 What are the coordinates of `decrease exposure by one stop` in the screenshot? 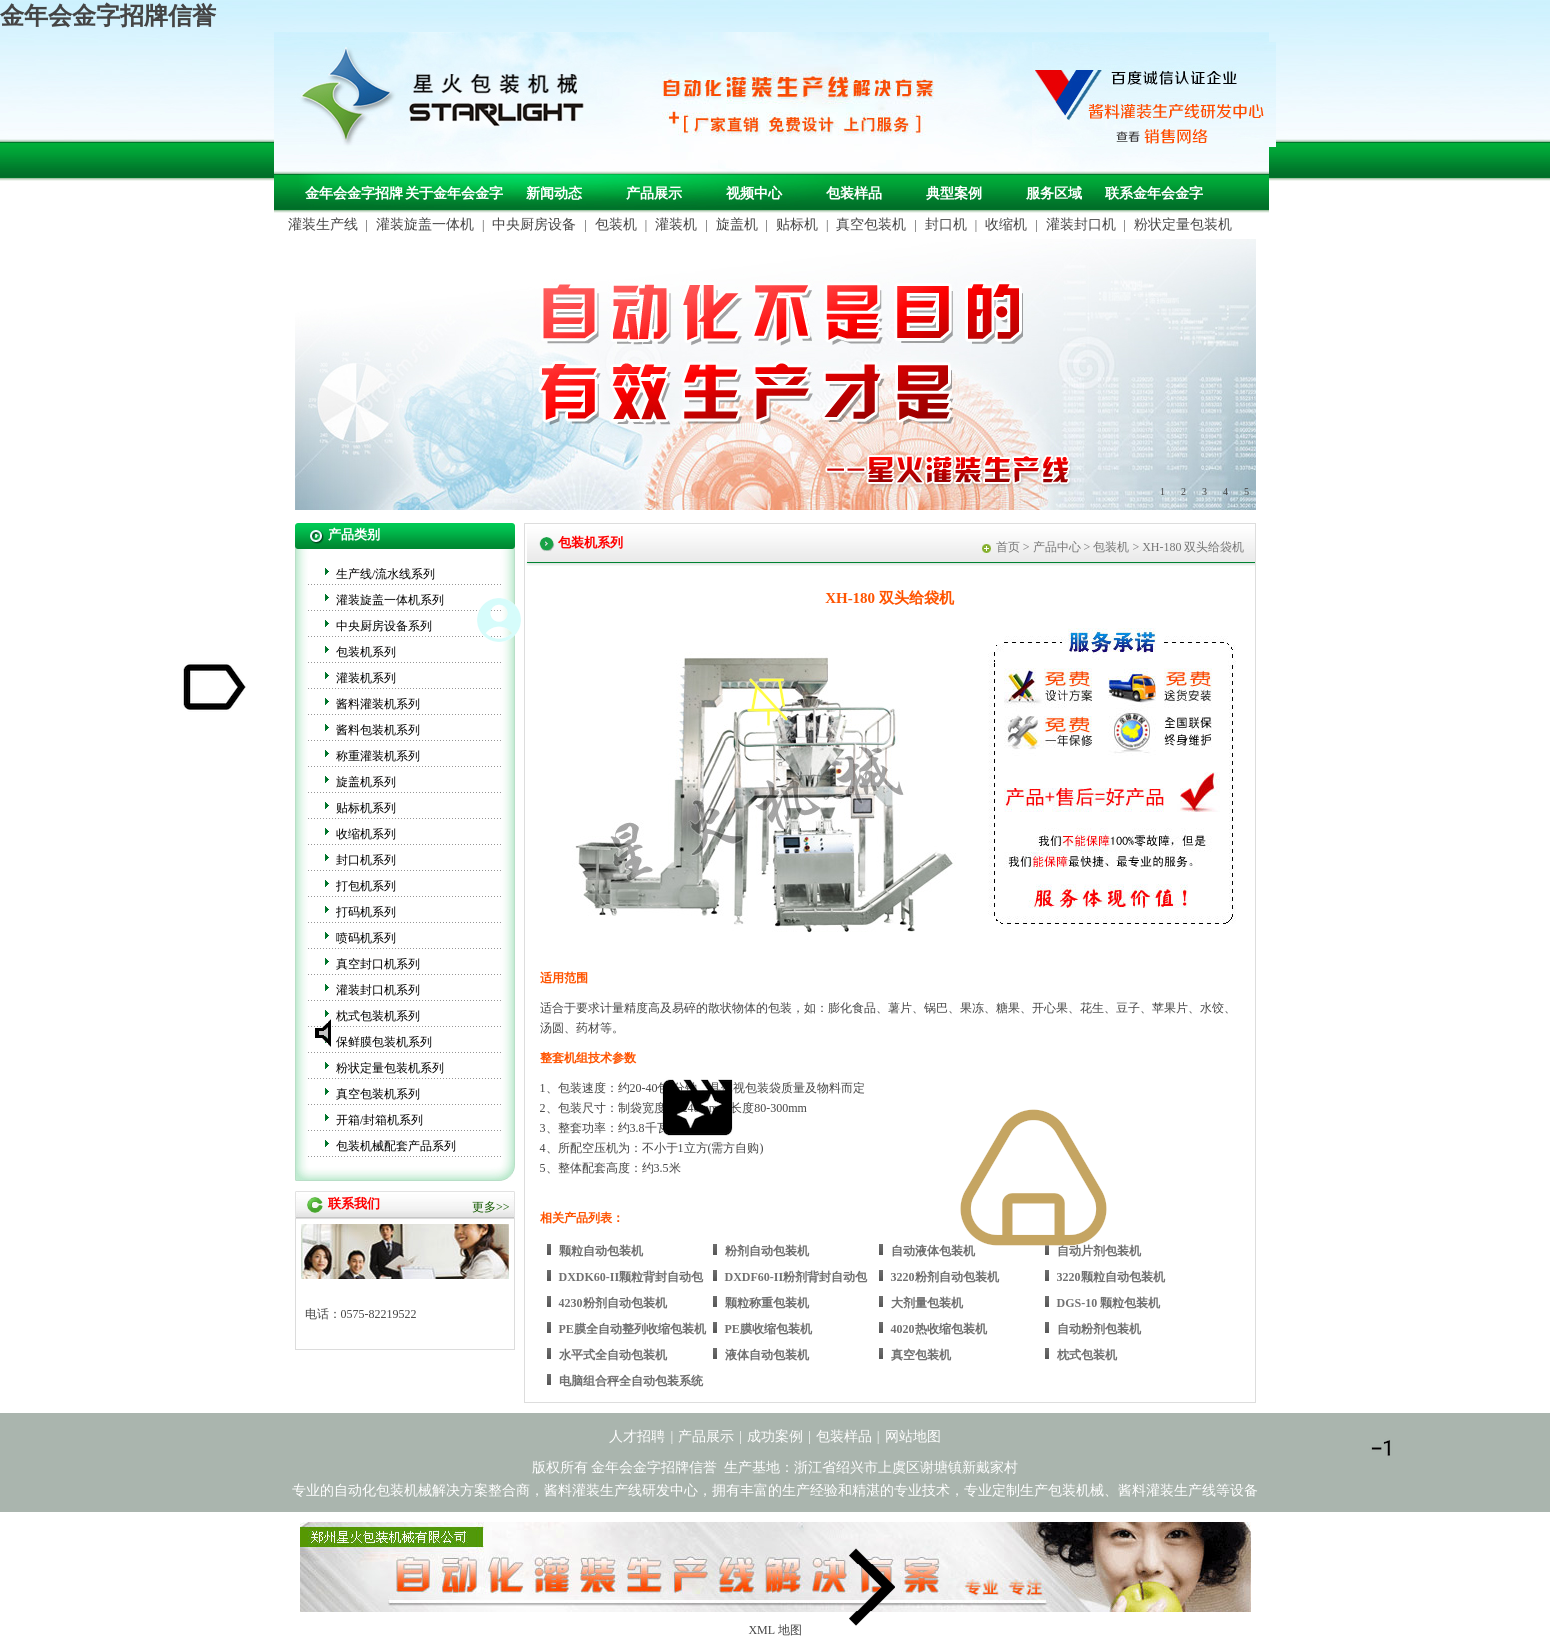 It's located at (1381, 1448).